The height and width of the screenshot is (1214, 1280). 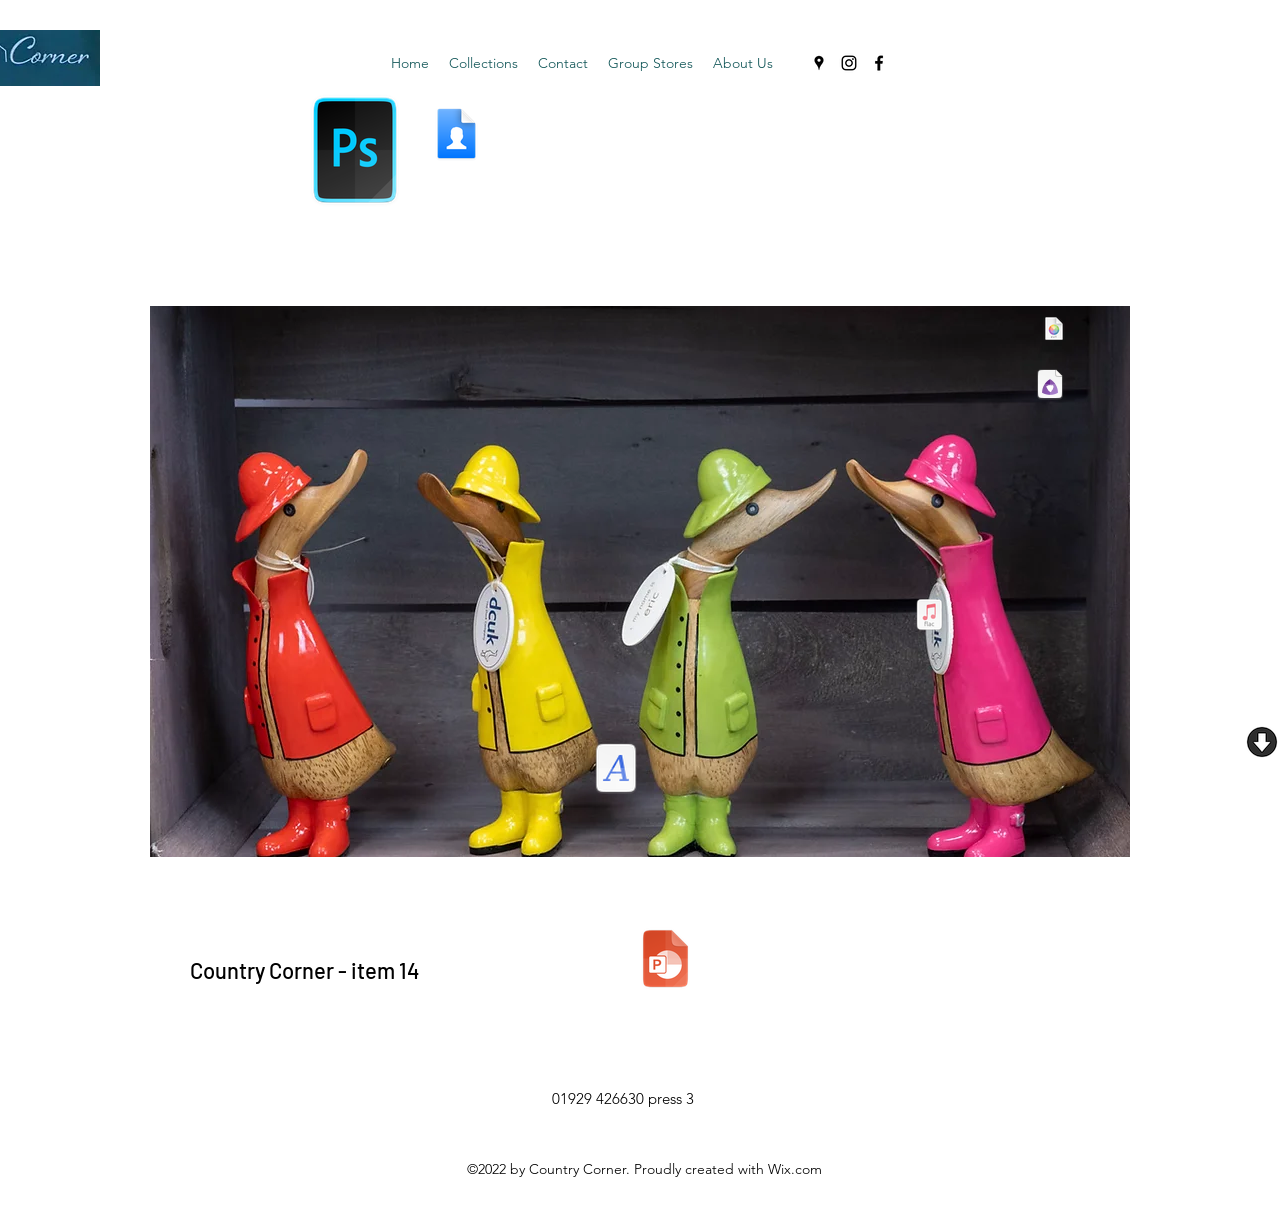 What do you see at coordinates (1054, 329) in the screenshot?
I see `a KVT text file associated with Krita vector graphics` at bounding box center [1054, 329].